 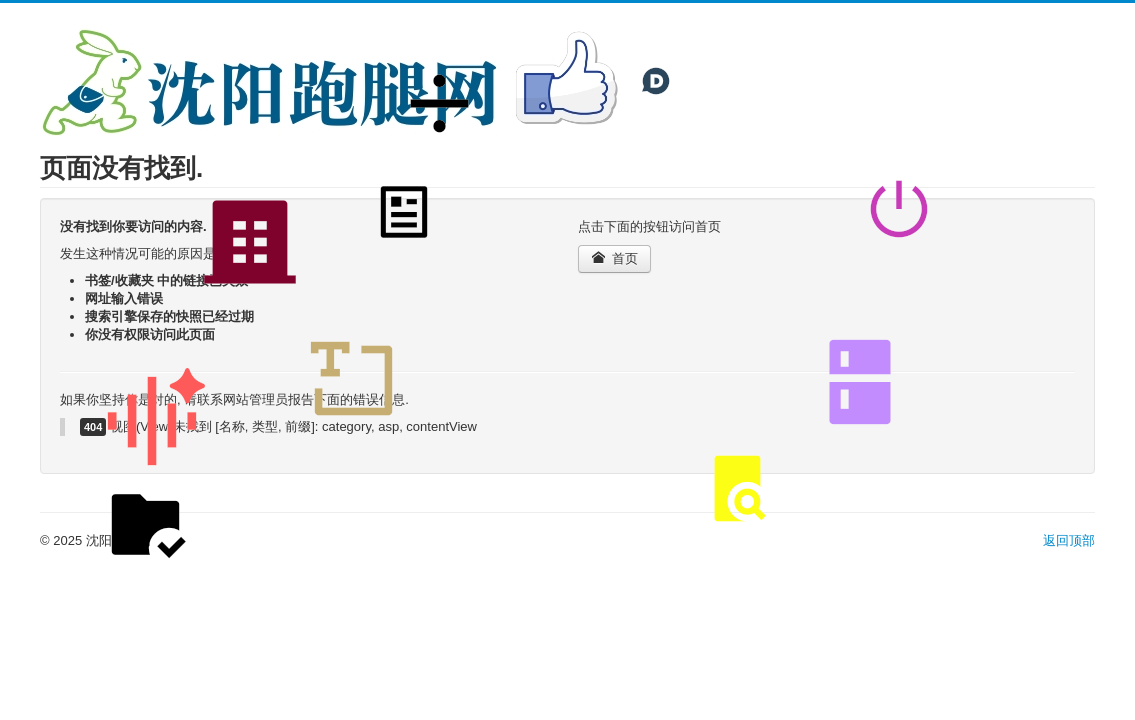 What do you see at coordinates (860, 382) in the screenshot?
I see `access smart fridge controls` at bounding box center [860, 382].